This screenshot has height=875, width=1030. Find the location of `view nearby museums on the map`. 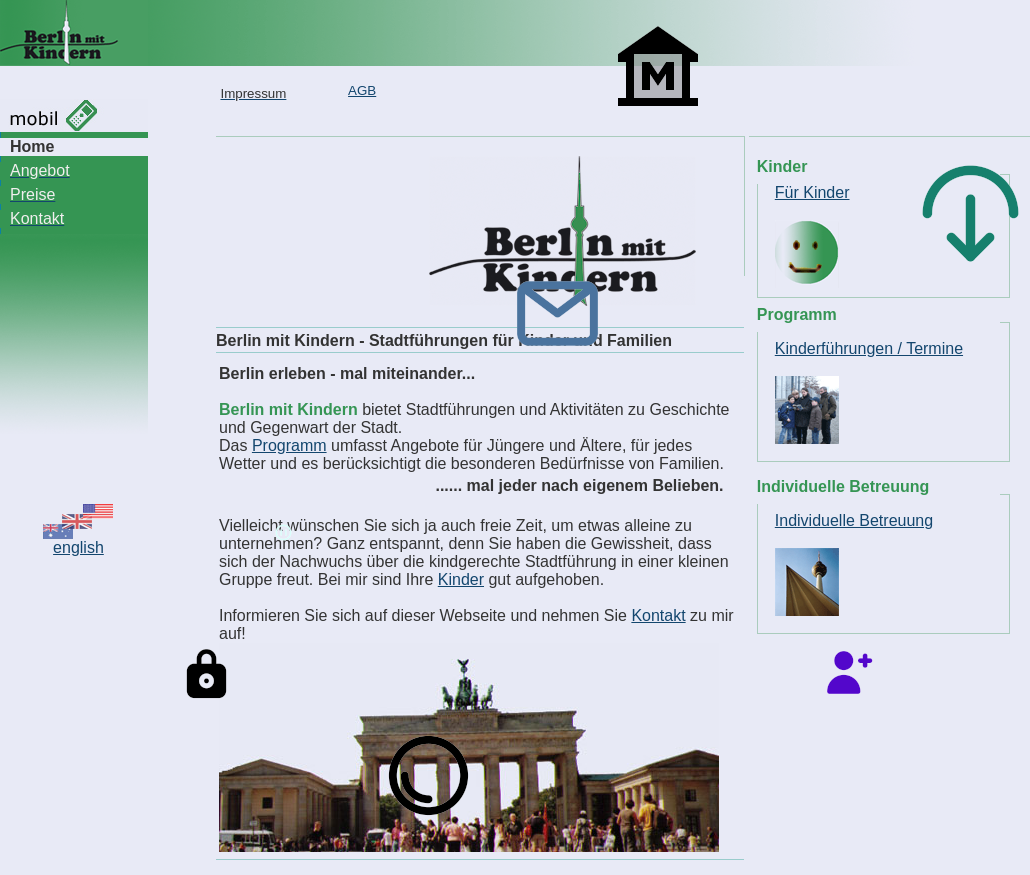

view nearby museums on the map is located at coordinates (658, 66).